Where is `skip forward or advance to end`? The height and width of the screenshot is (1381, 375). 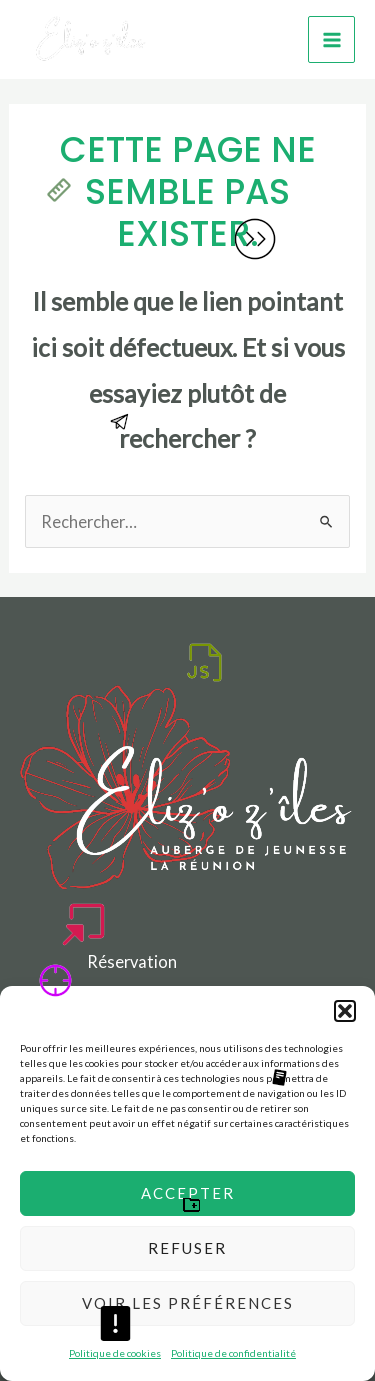 skip forward or advance to end is located at coordinates (255, 239).